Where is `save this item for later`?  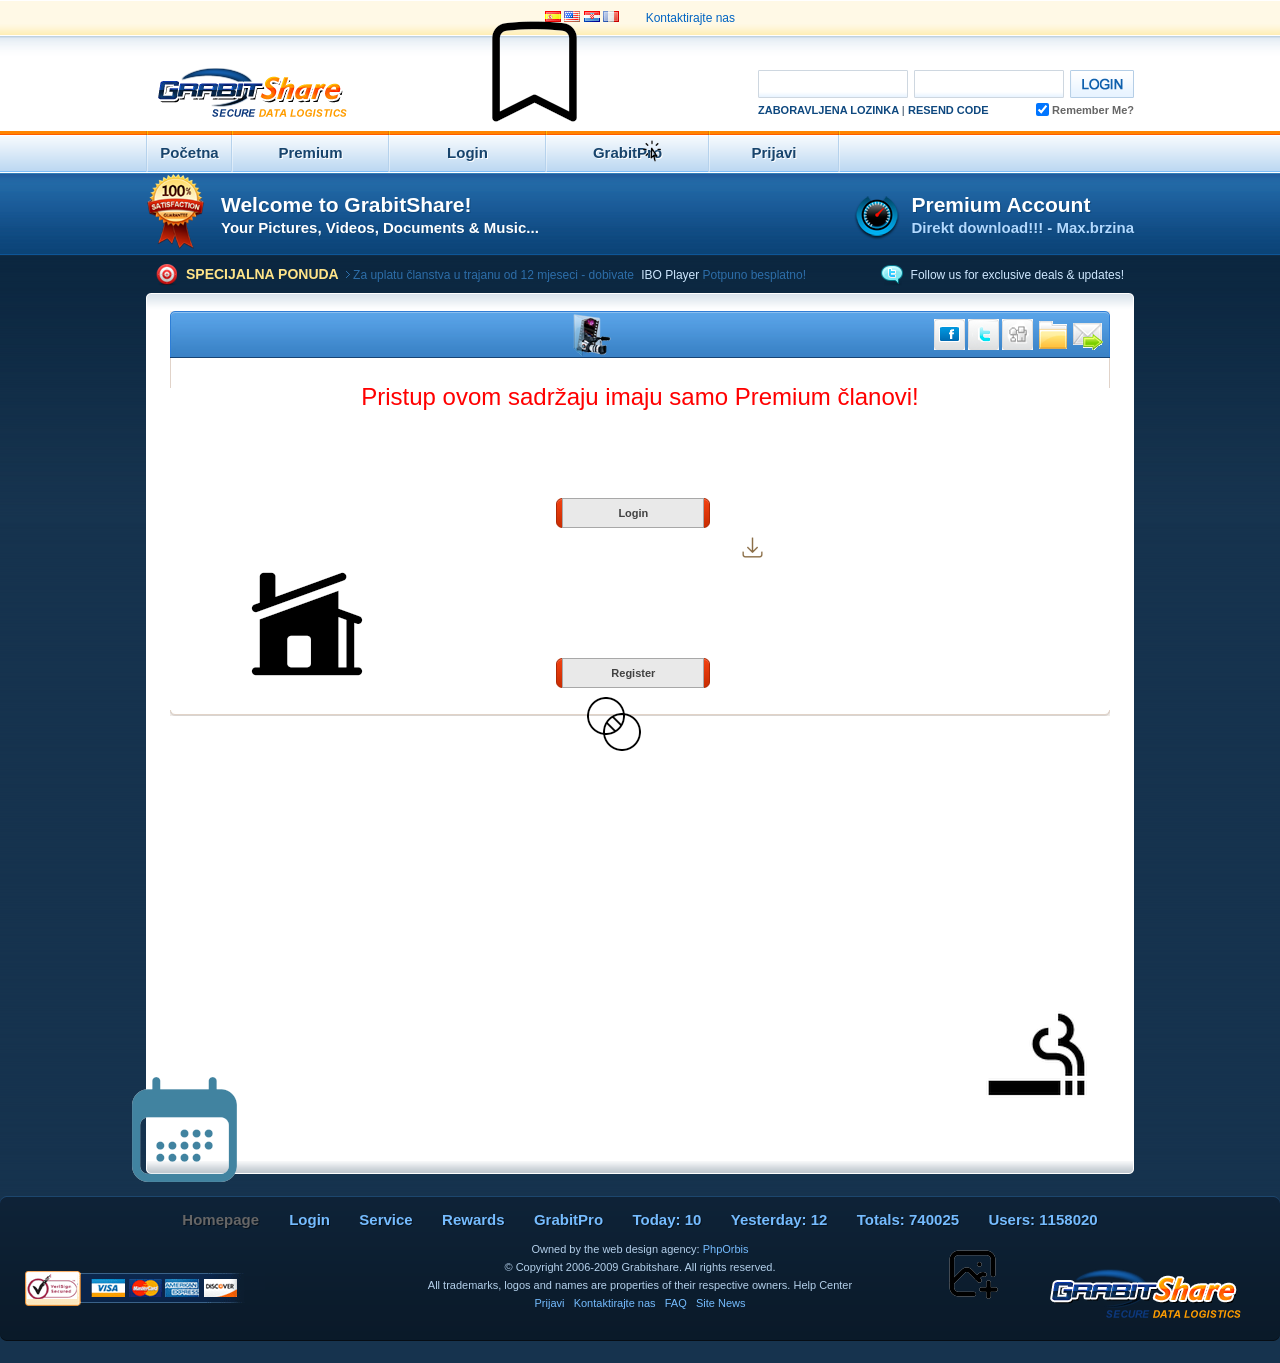 save this item for later is located at coordinates (534, 71).